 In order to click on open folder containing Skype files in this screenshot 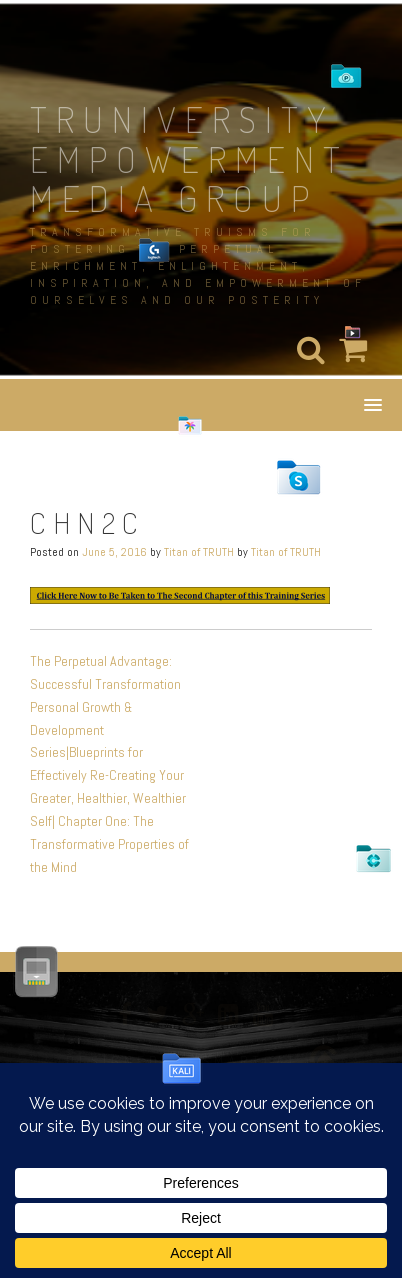, I will do `click(298, 478)`.